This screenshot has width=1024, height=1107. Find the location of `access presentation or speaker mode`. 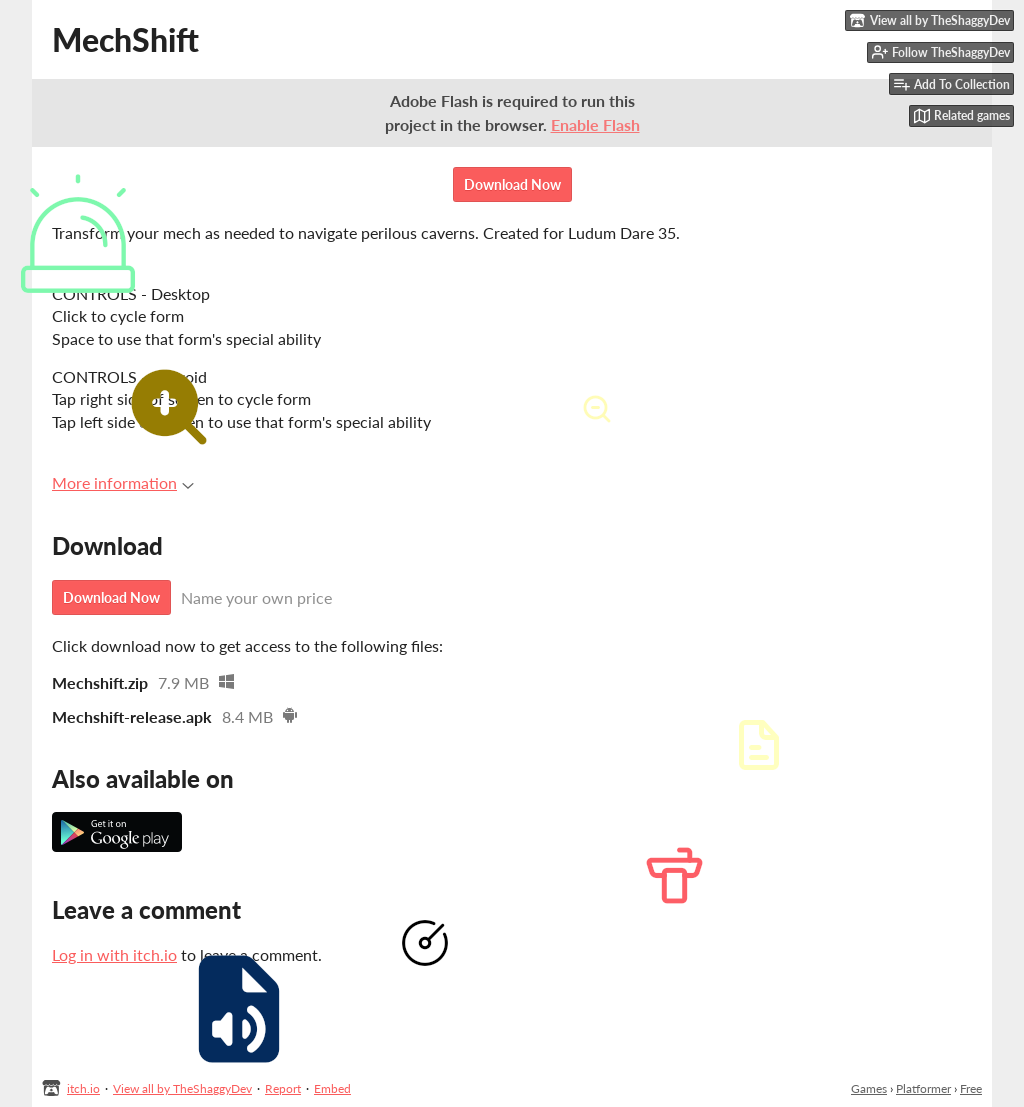

access presentation or speaker mode is located at coordinates (674, 875).